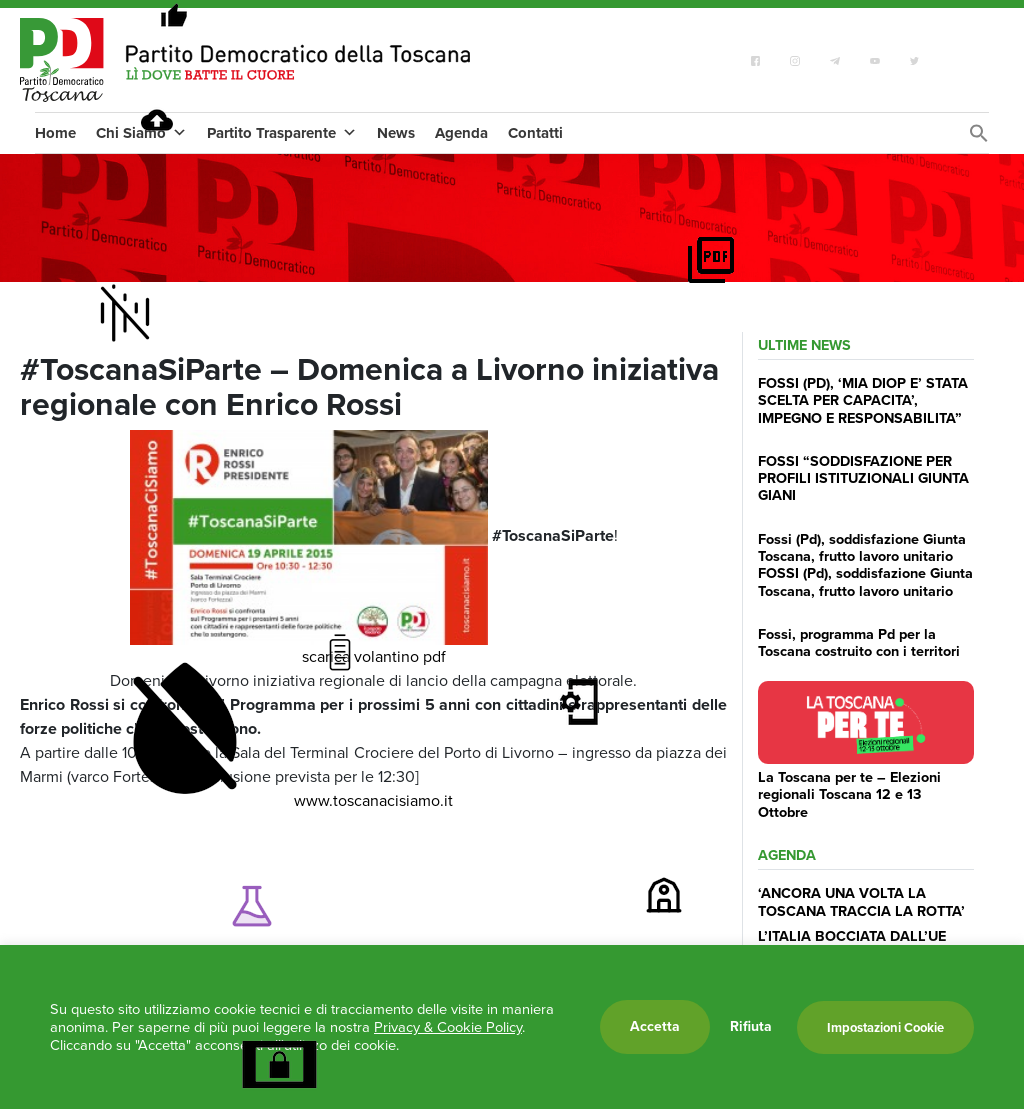 This screenshot has width=1024, height=1109. What do you see at coordinates (252, 907) in the screenshot?
I see `access lab or experimental features` at bounding box center [252, 907].